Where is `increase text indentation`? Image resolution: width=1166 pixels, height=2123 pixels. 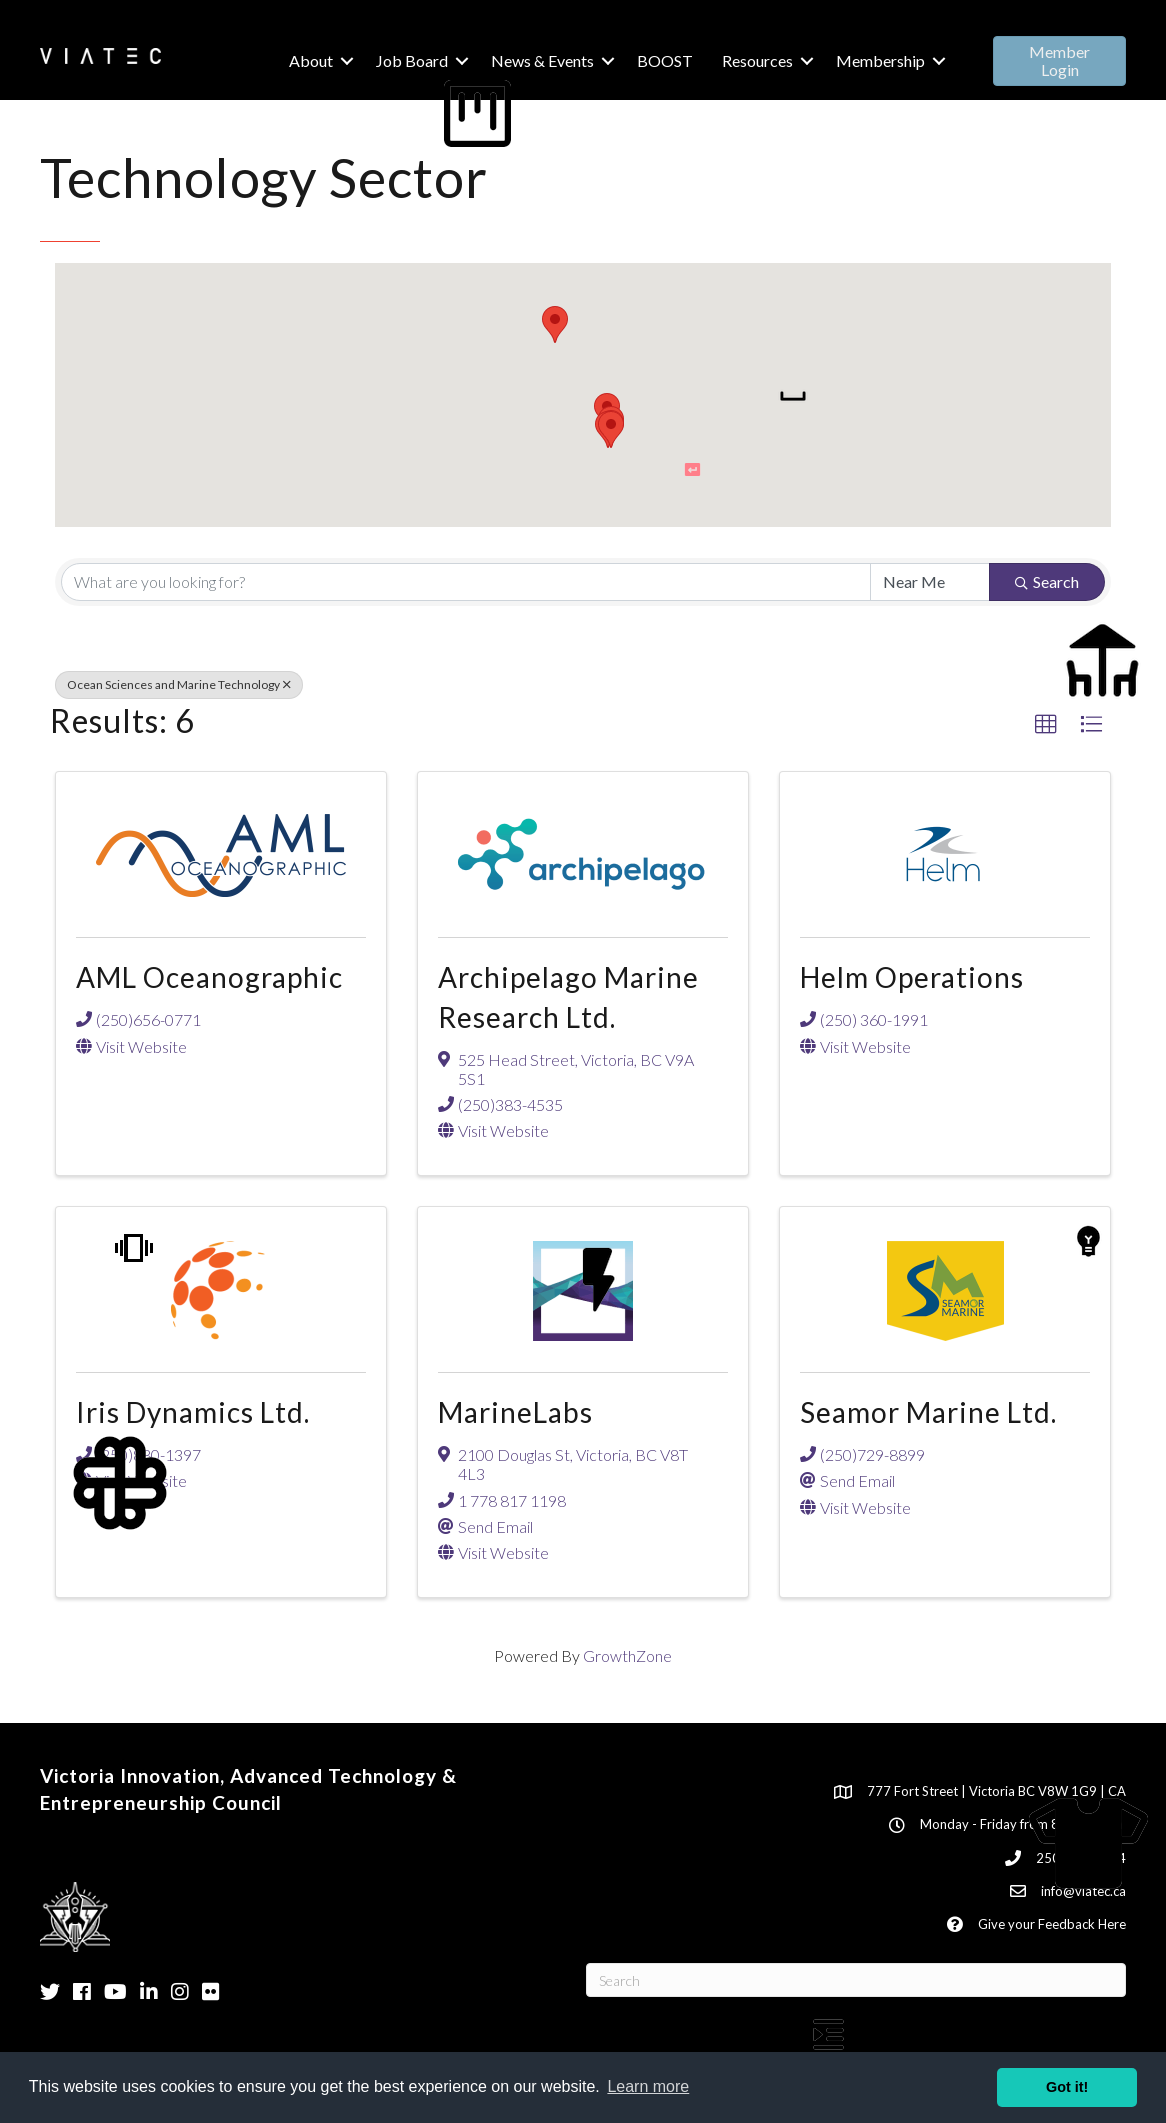
increase text indentation is located at coordinates (828, 2034).